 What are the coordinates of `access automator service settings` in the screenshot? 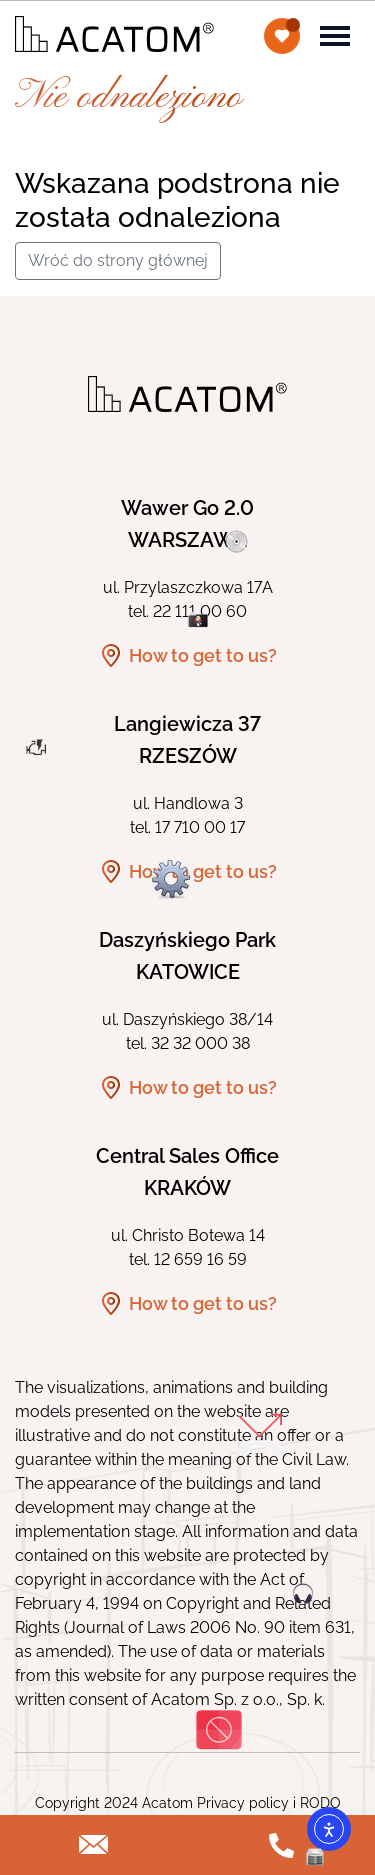 It's located at (170, 879).